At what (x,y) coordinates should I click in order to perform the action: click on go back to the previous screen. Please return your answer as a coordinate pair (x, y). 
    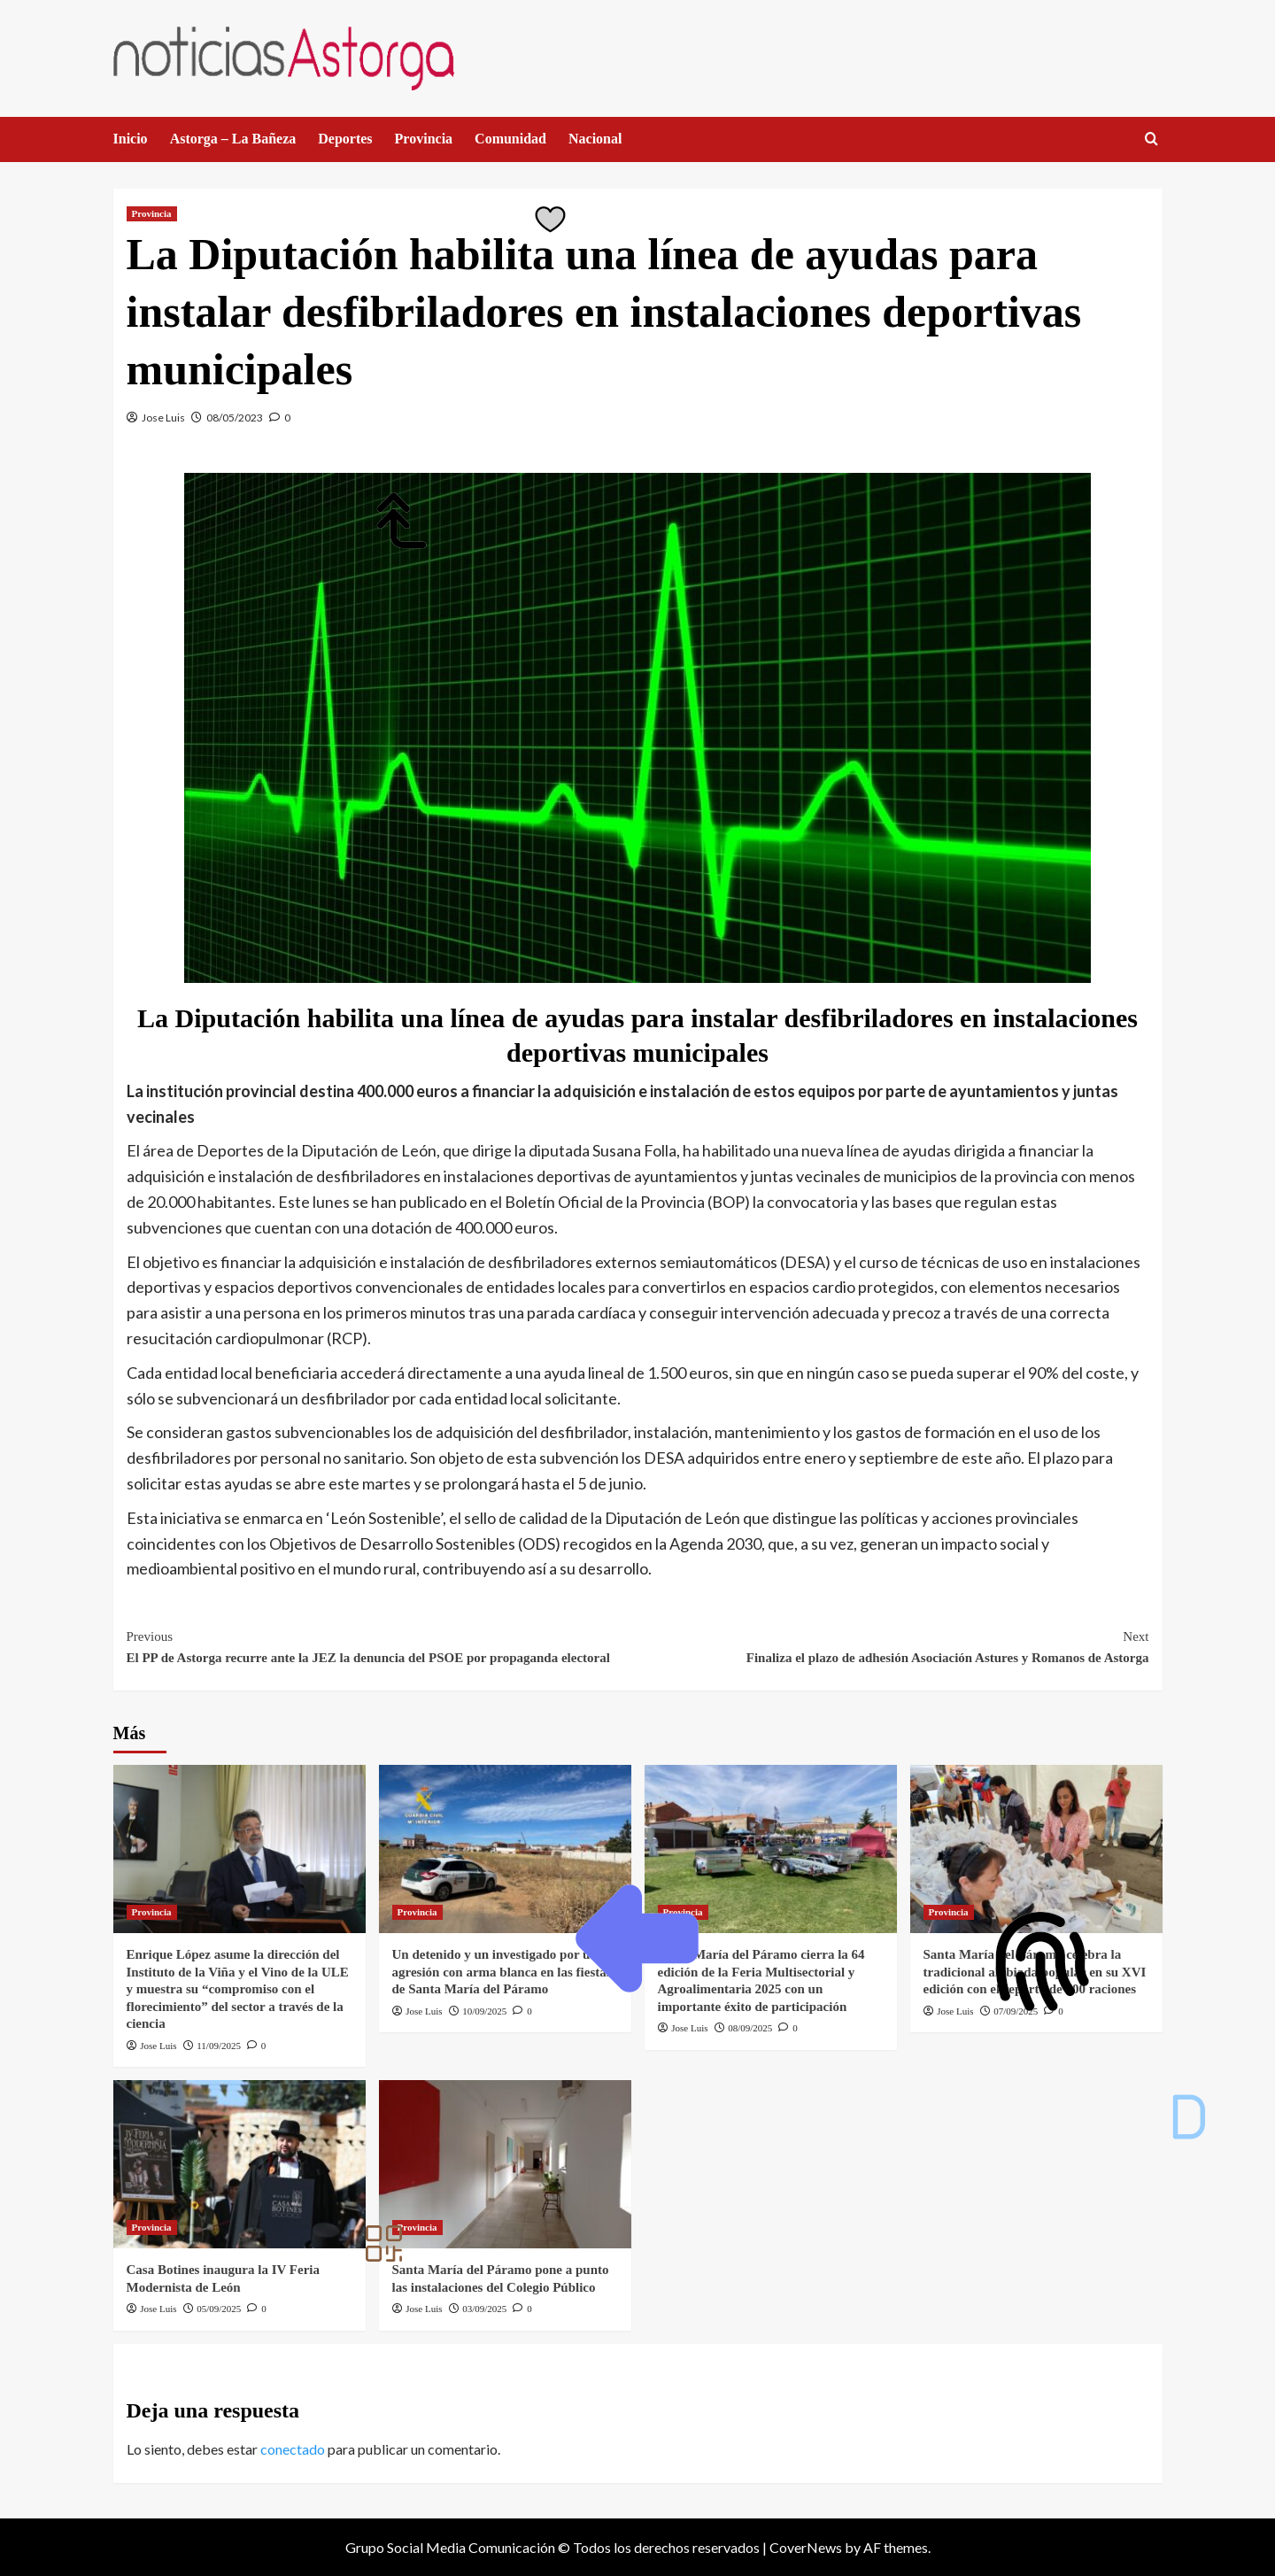
    Looking at the image, I should click on (636, 1938).